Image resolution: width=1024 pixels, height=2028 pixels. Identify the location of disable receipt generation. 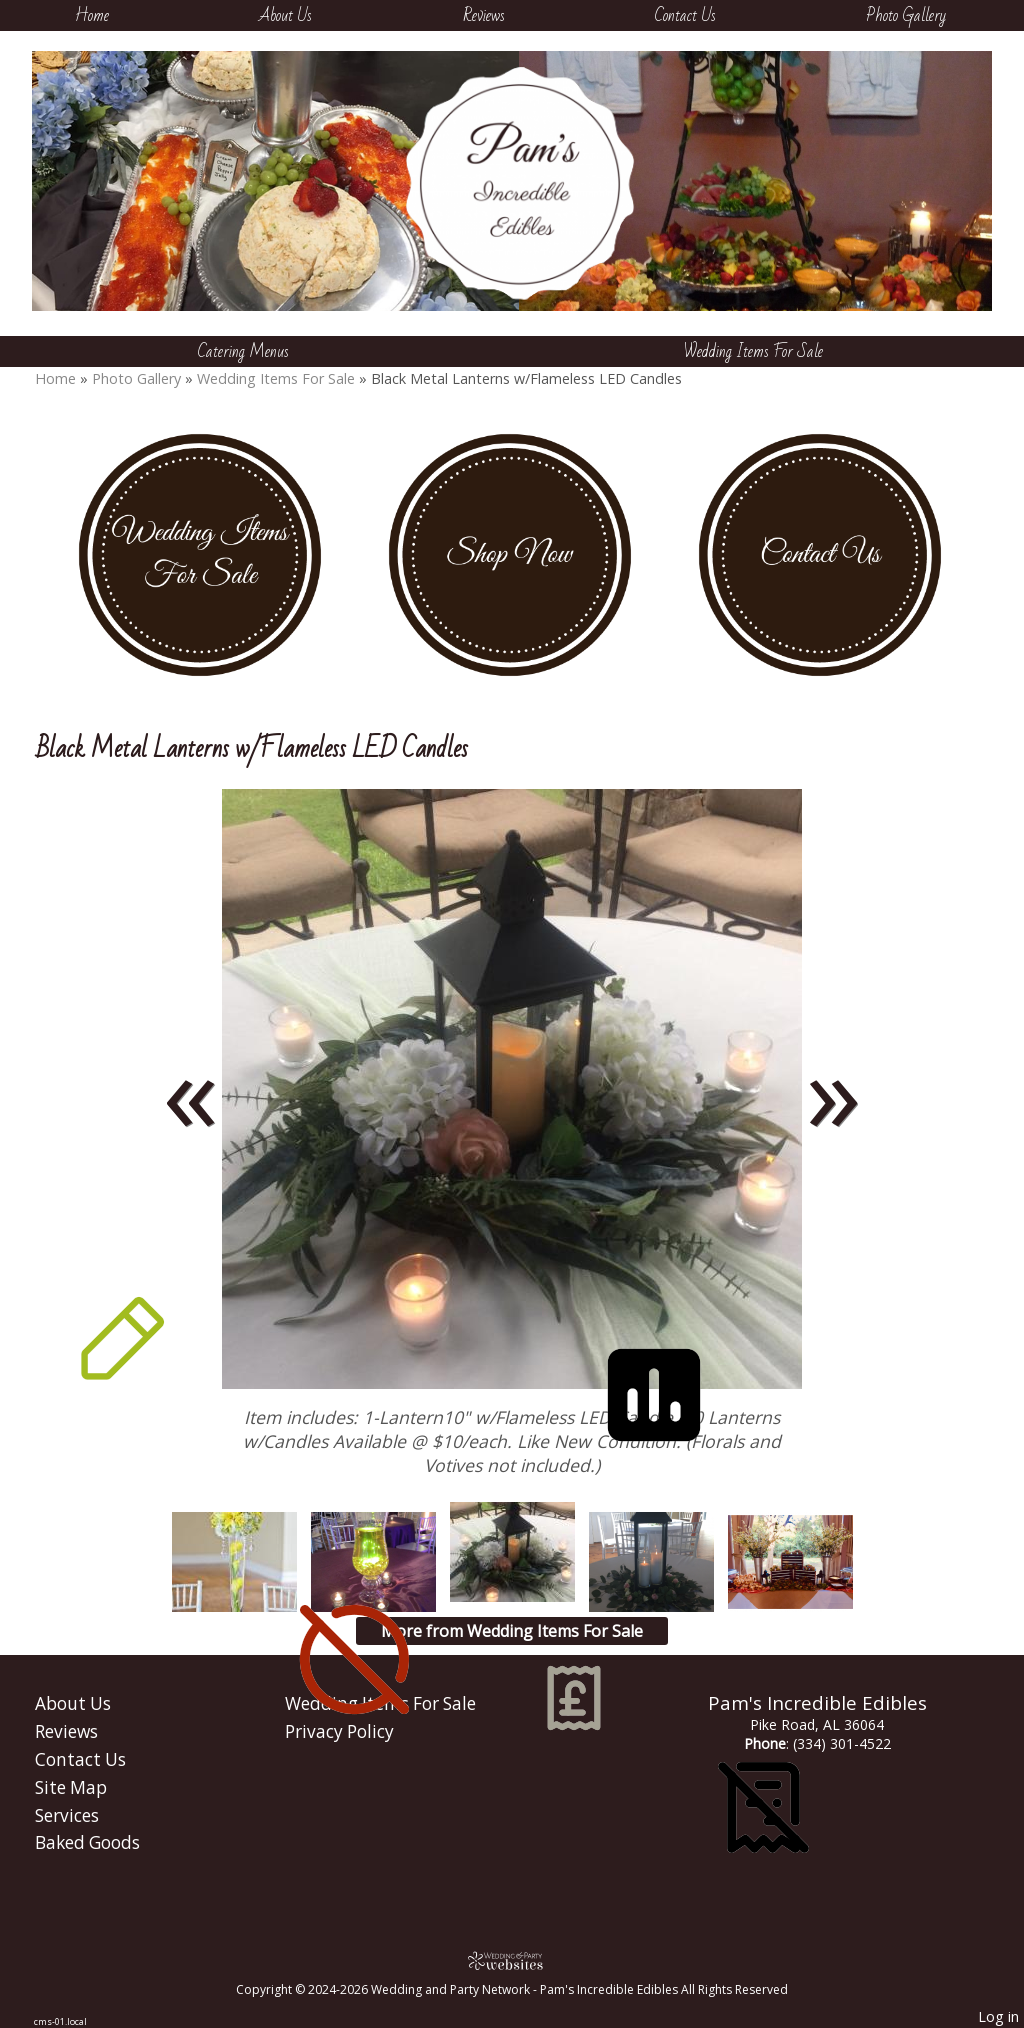
(763, 1807).